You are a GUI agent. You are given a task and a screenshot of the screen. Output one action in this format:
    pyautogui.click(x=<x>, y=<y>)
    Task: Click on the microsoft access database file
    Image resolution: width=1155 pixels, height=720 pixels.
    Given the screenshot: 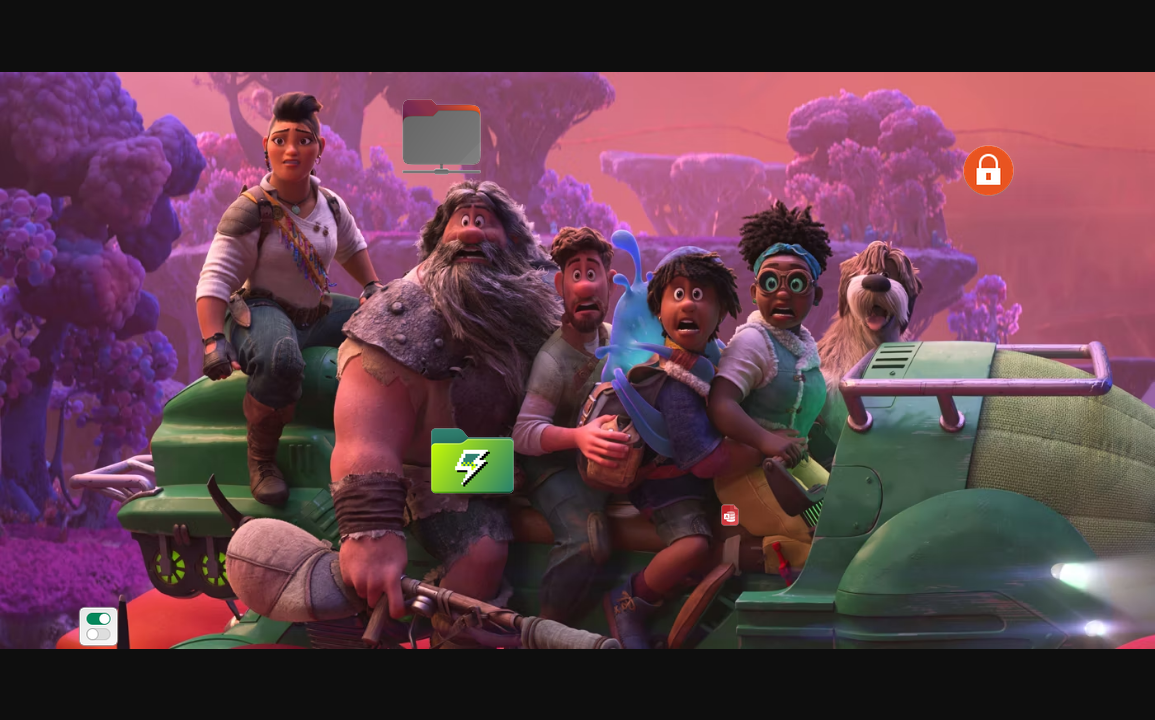 What is the action you would take?
    pyautogui.click(x=730, y=515)
    